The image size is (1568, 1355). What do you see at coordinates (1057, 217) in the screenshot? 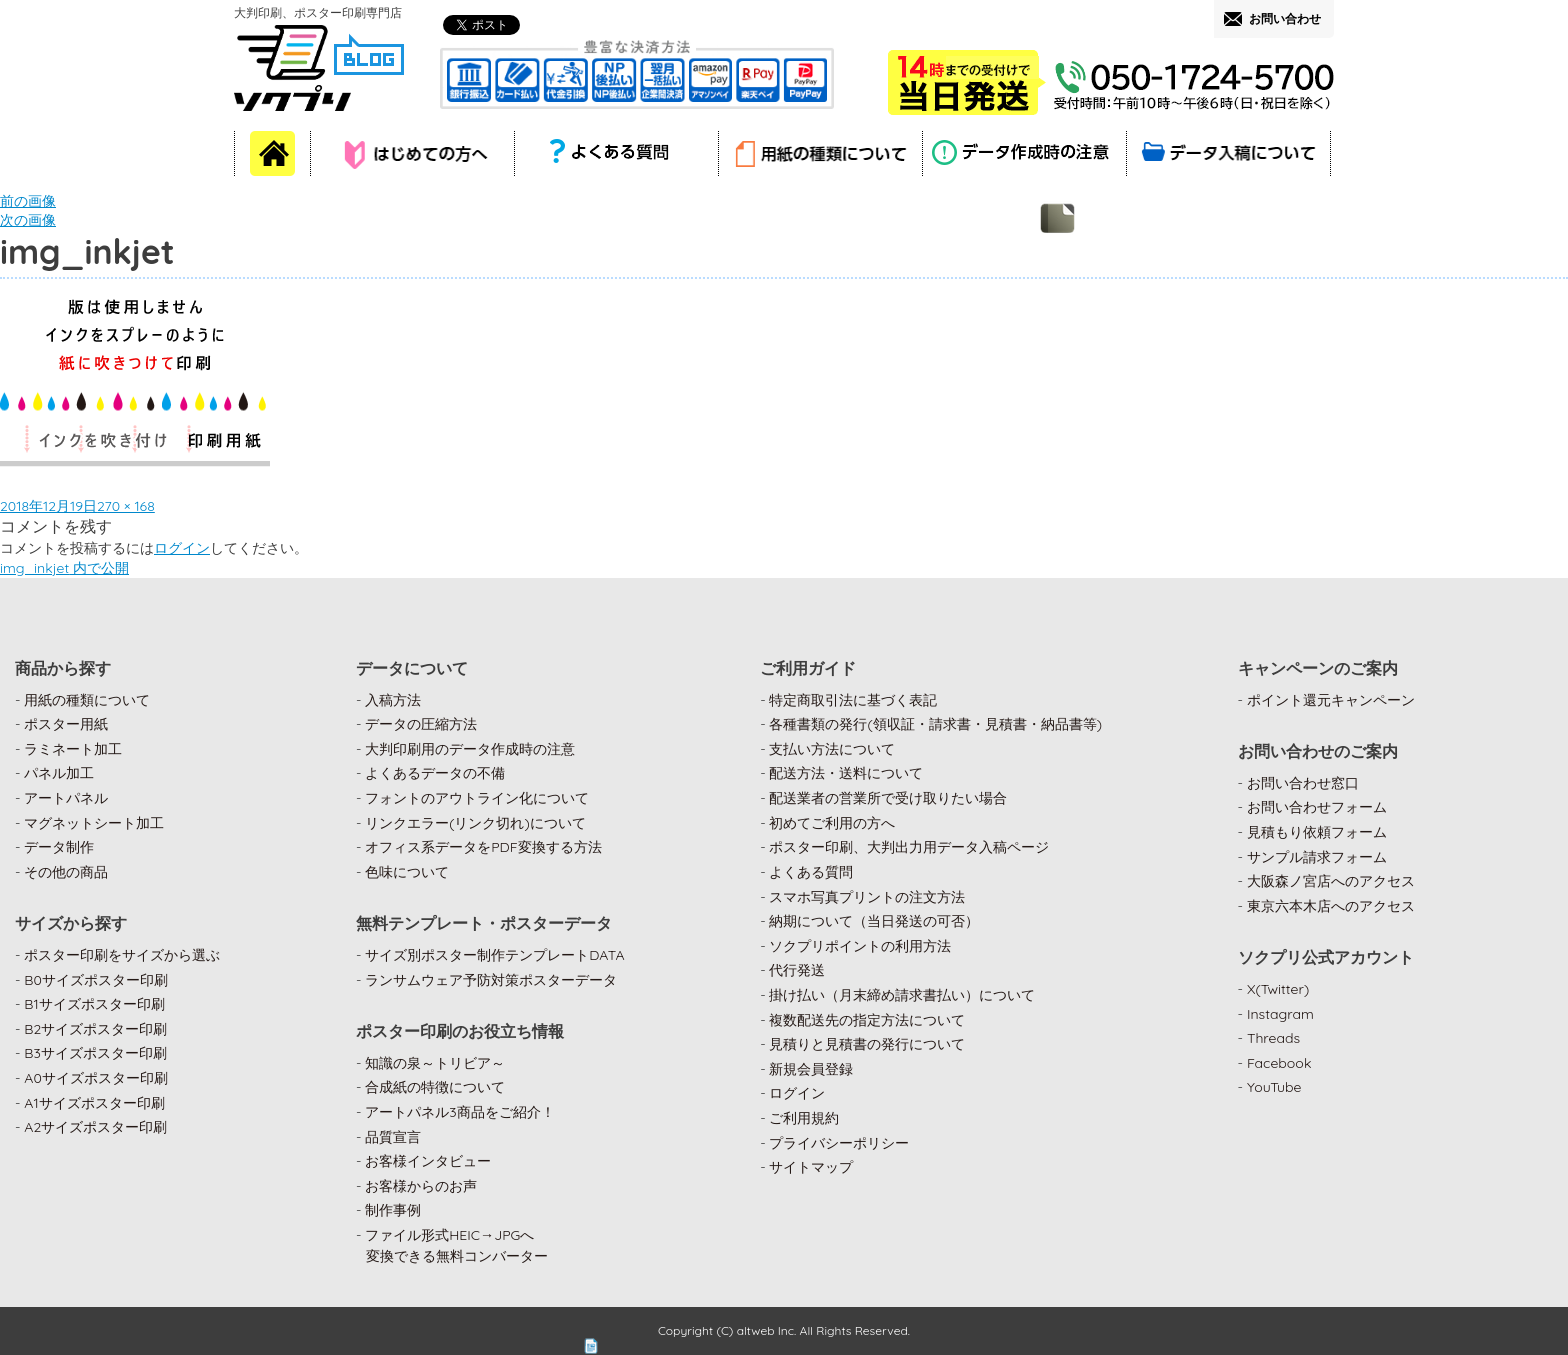
I see `change desktop wallpaper settings` at bounding box center [1057, 217].